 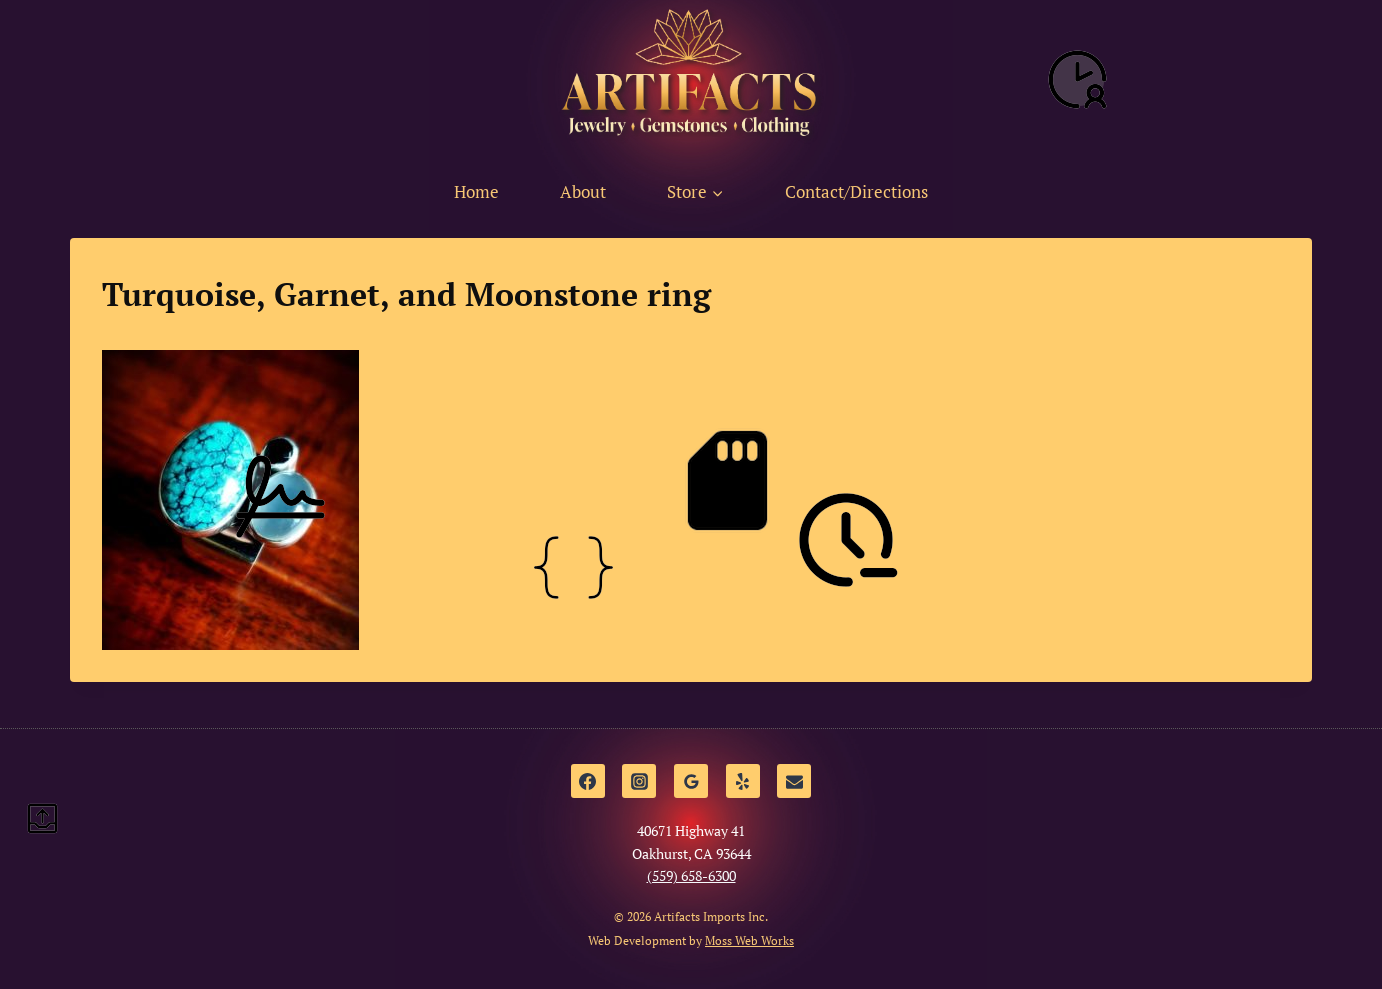 I want to click on access SD card storage, so click(x=727, y=480).